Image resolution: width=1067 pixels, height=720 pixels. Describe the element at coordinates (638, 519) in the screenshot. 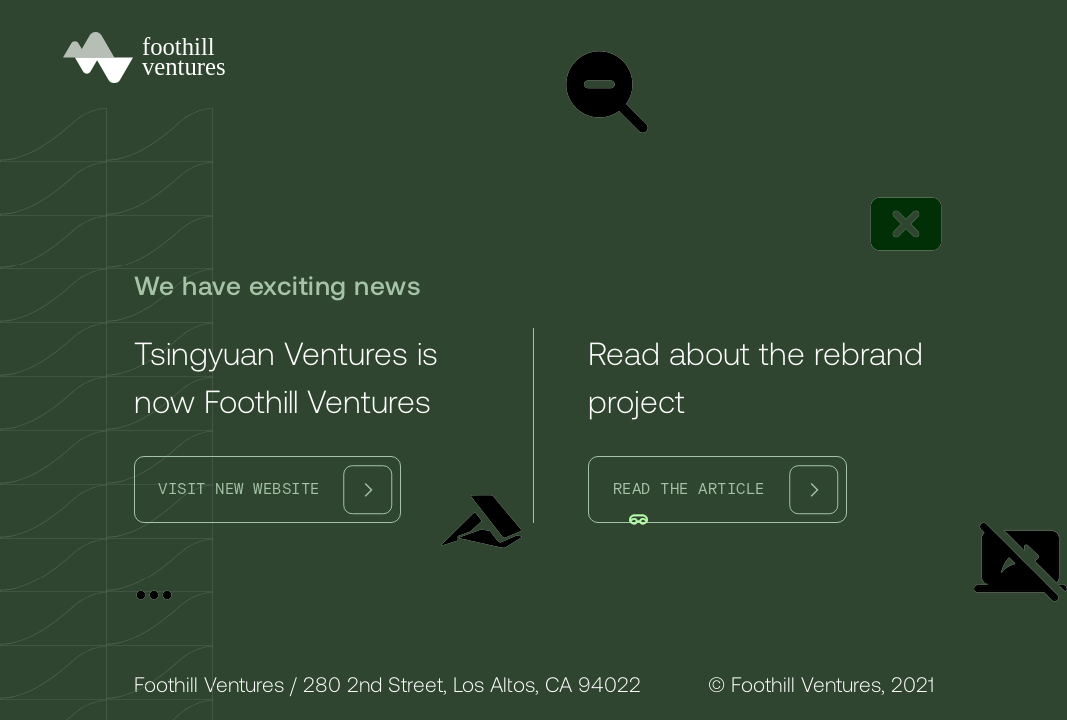

I see `access swimming or diving activity settings` at that location.